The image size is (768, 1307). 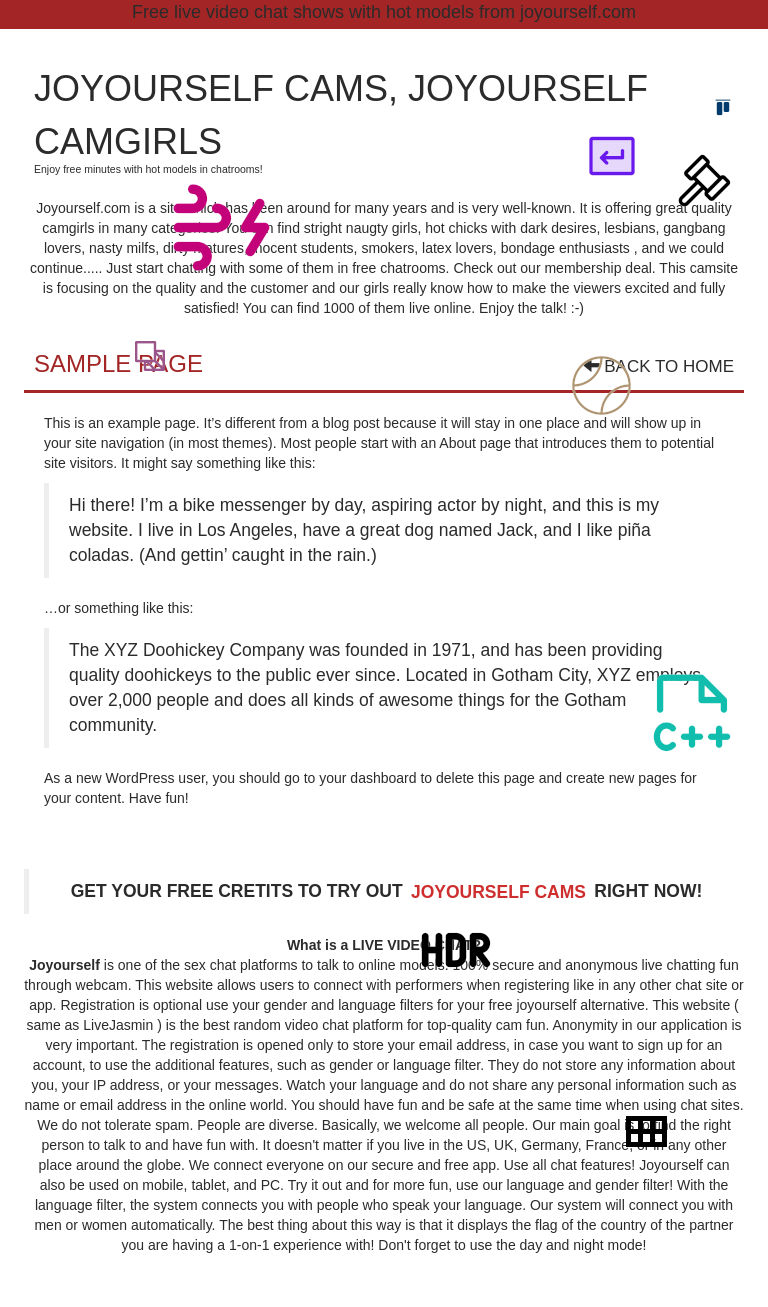 What do you see at coordinates (702, 182) in the screenshot?
I see `access legal or terms of service information` at bounding box center [702, 182].